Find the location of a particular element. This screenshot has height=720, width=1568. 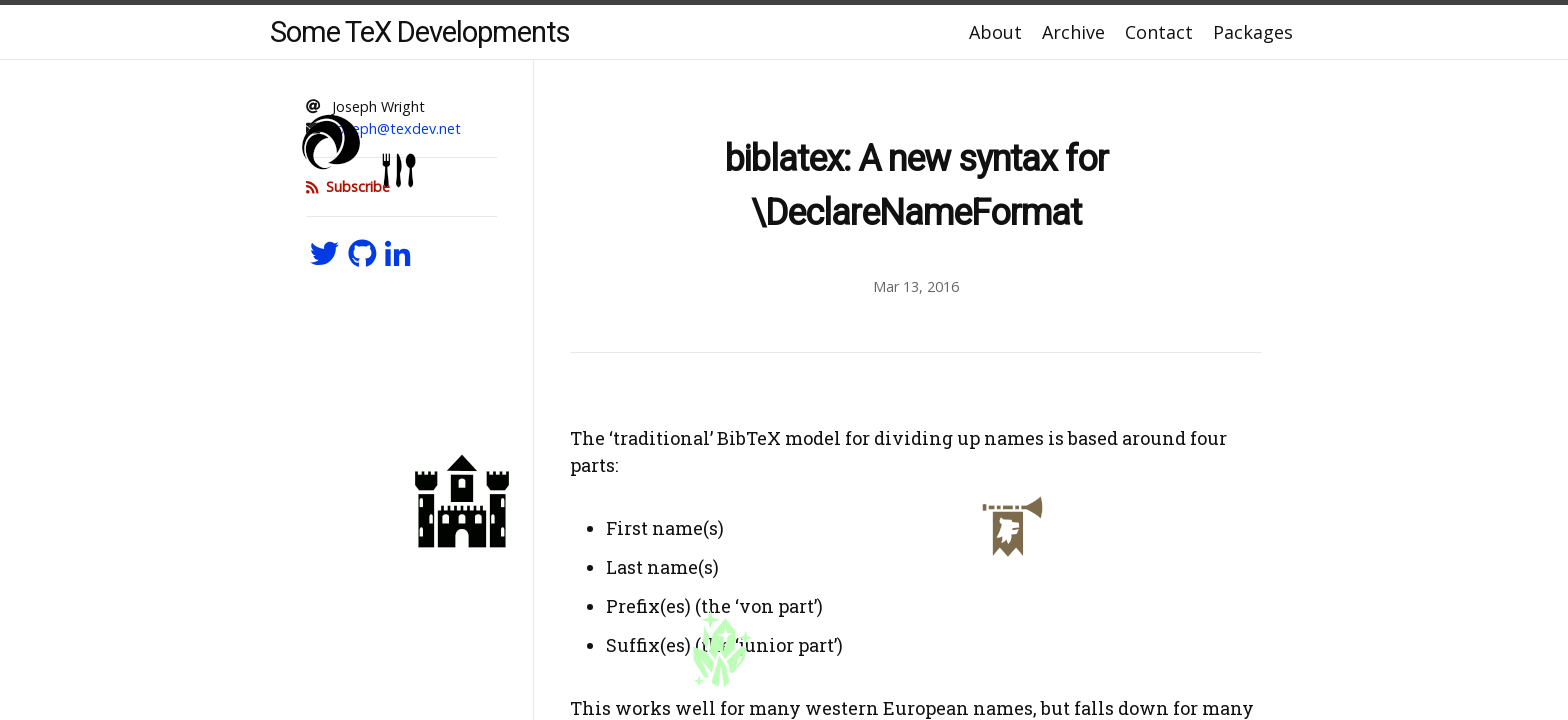

announce a new achievement or milestone is located at coordinates (1012, 526).